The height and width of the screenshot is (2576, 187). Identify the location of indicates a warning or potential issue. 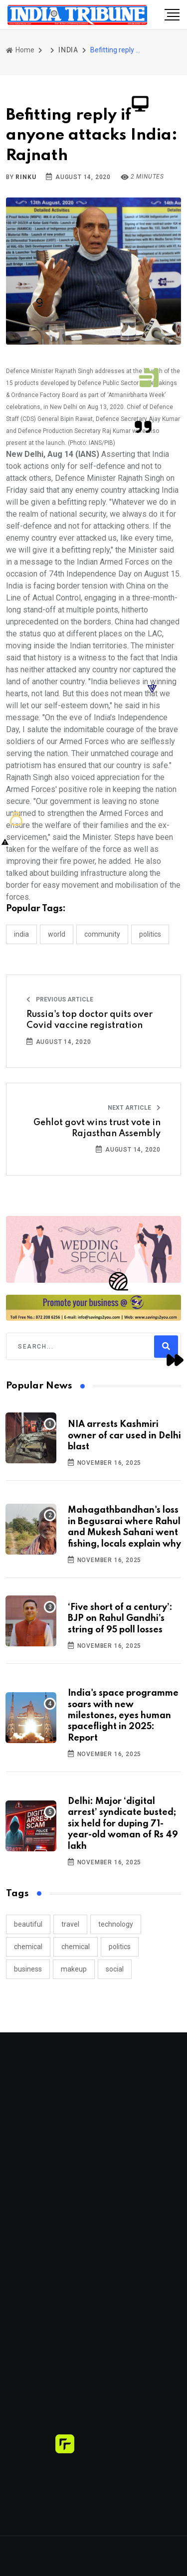
(5, 842).